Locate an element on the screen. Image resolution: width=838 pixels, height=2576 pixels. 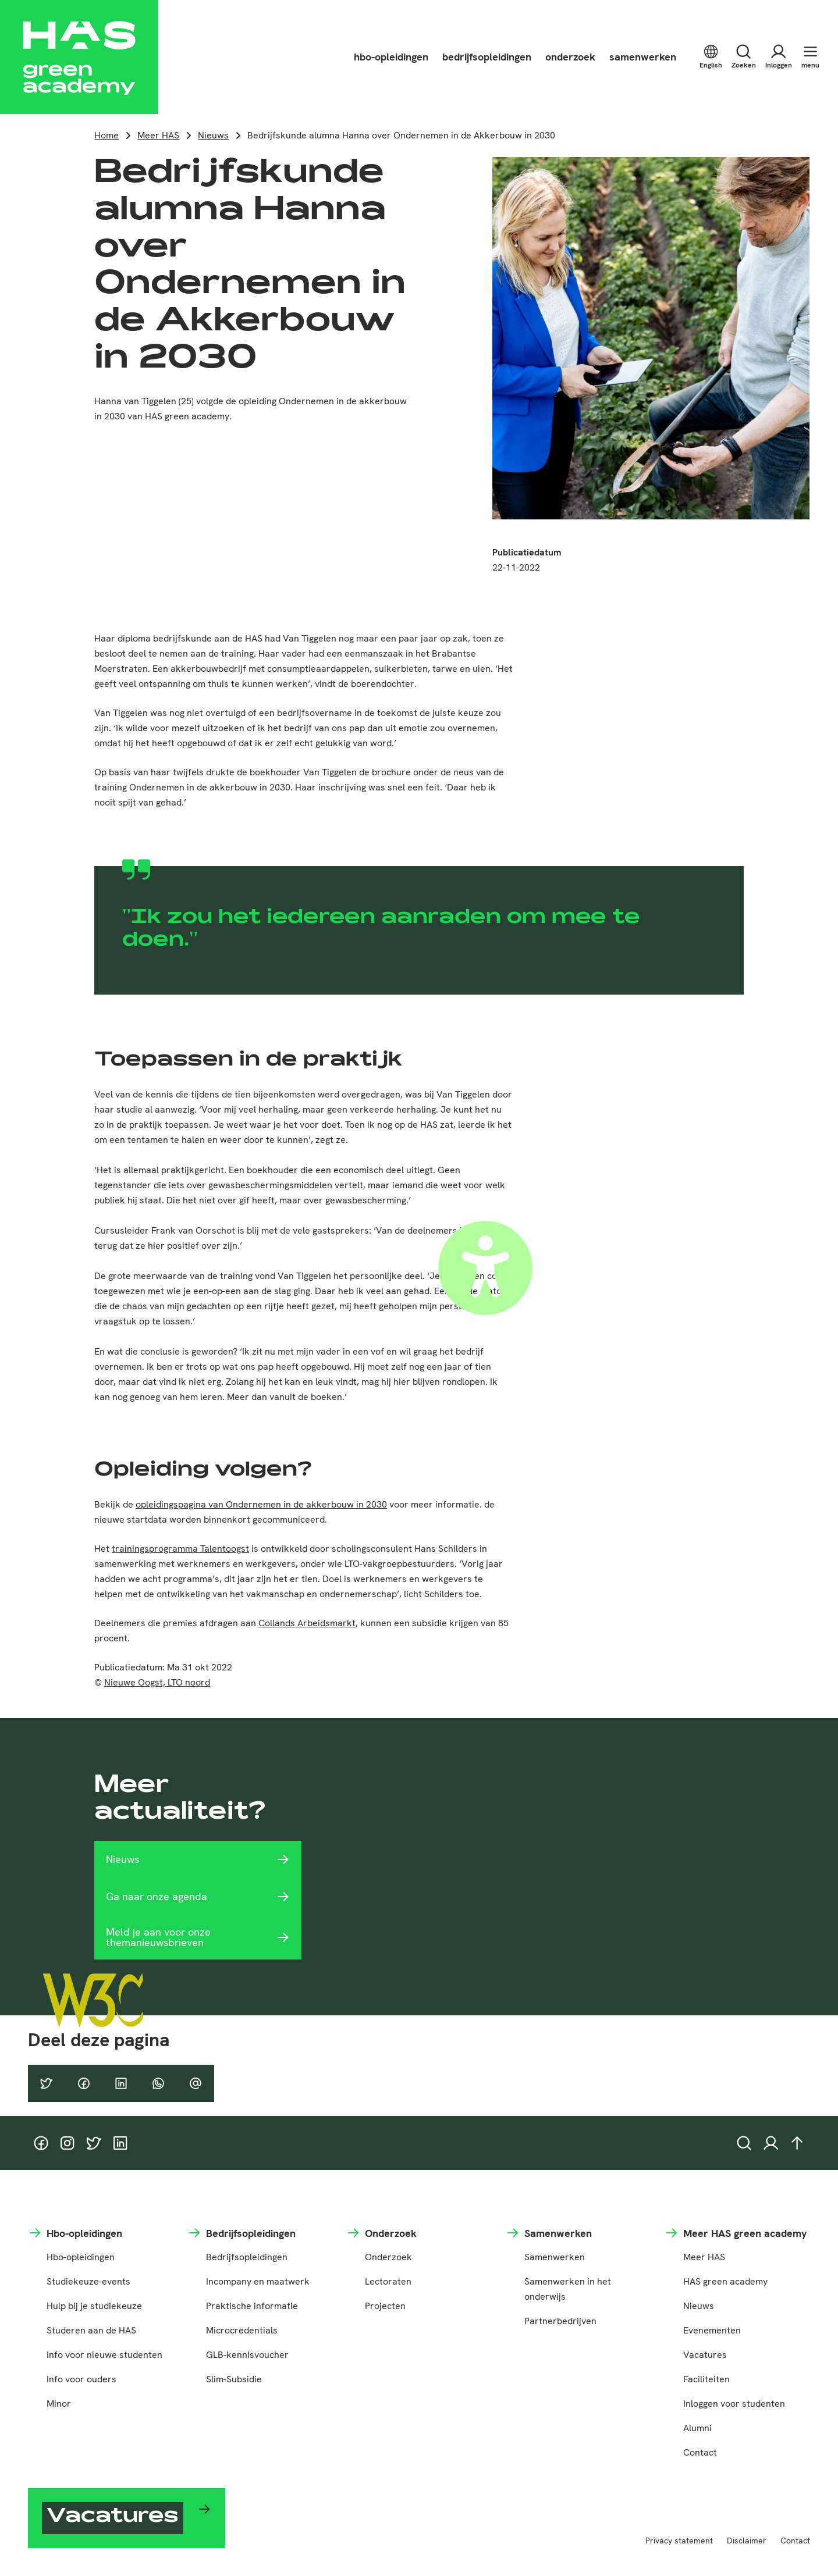
access accessibility settings is located at coordinates (485, 1268).